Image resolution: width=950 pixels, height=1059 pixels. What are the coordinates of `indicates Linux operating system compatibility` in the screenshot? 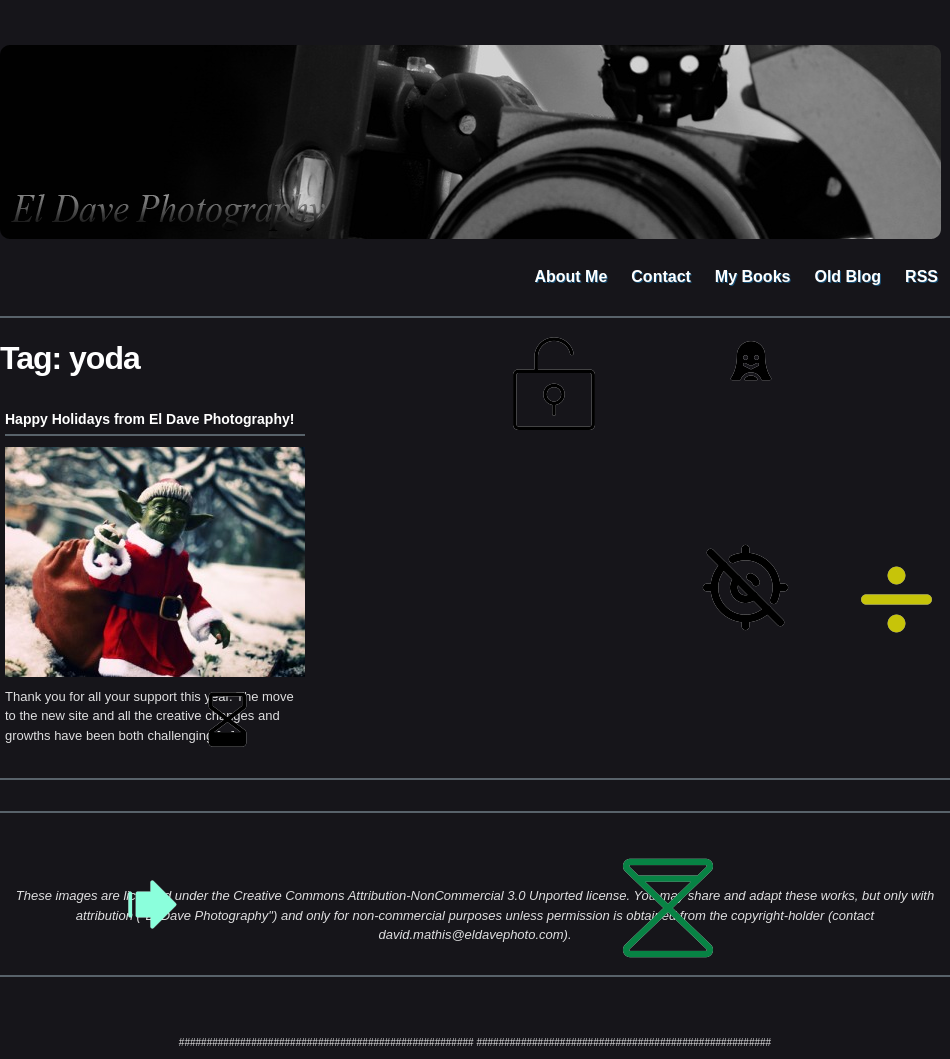 It's located at (751, 363).